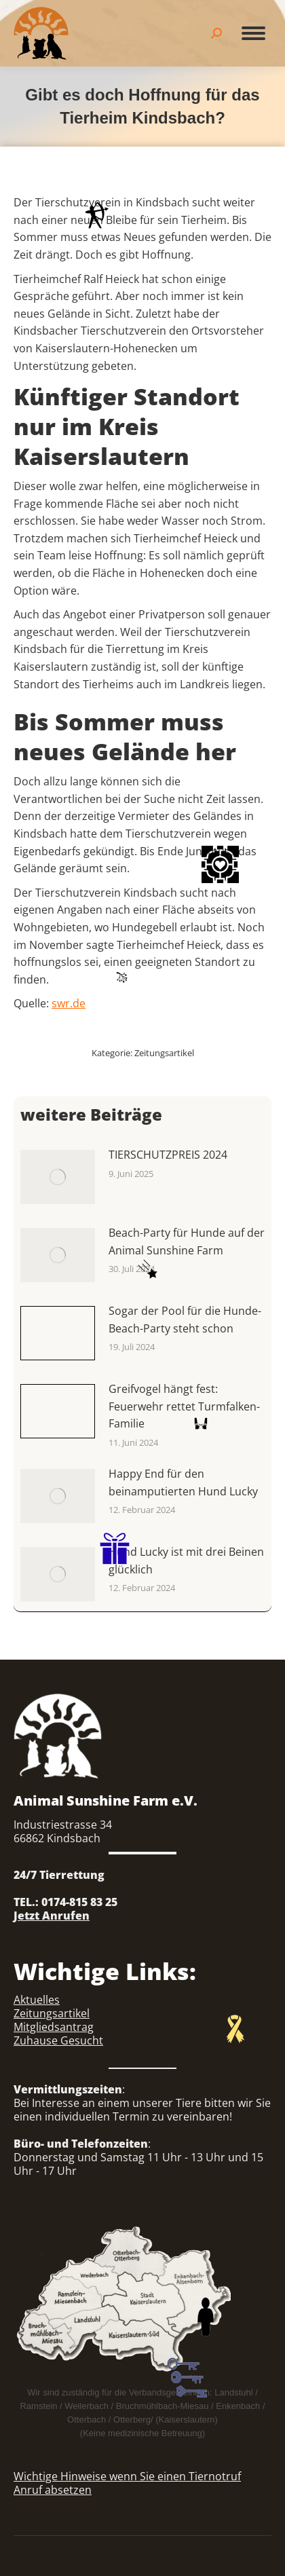  I want to click on indicates a restricted or locked account status, so click(201, 1424).